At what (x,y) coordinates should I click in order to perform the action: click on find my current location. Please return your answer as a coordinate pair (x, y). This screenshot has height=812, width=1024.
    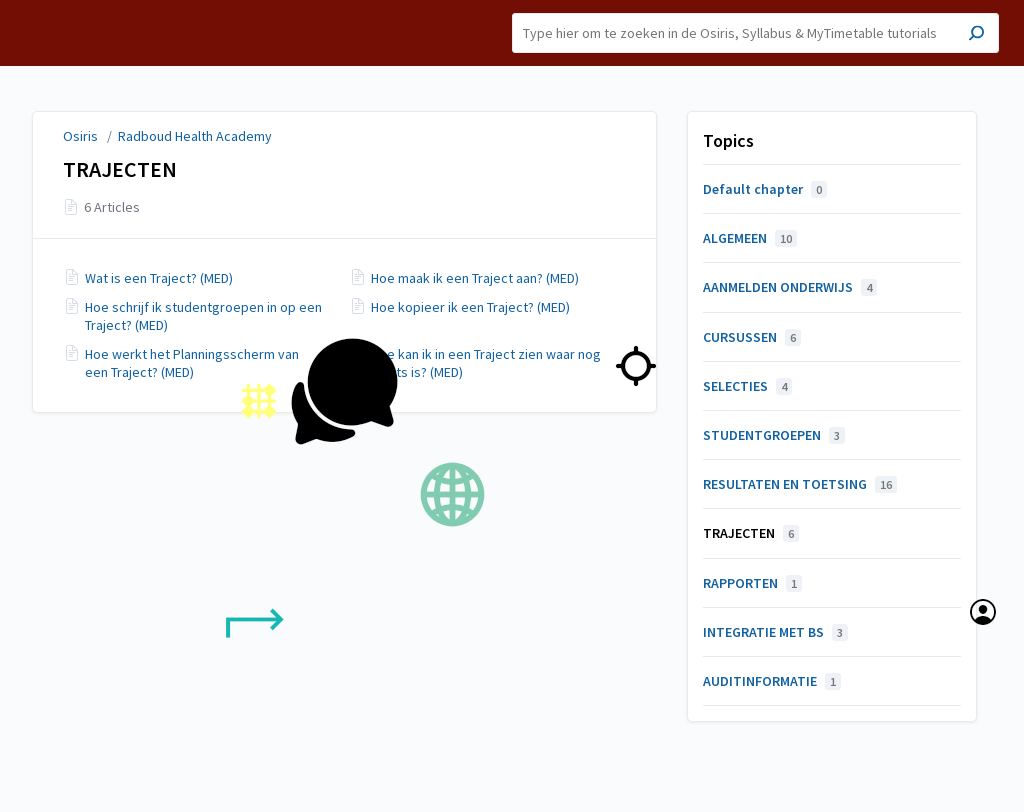
    Looking at the image, I should click on (636, 366).